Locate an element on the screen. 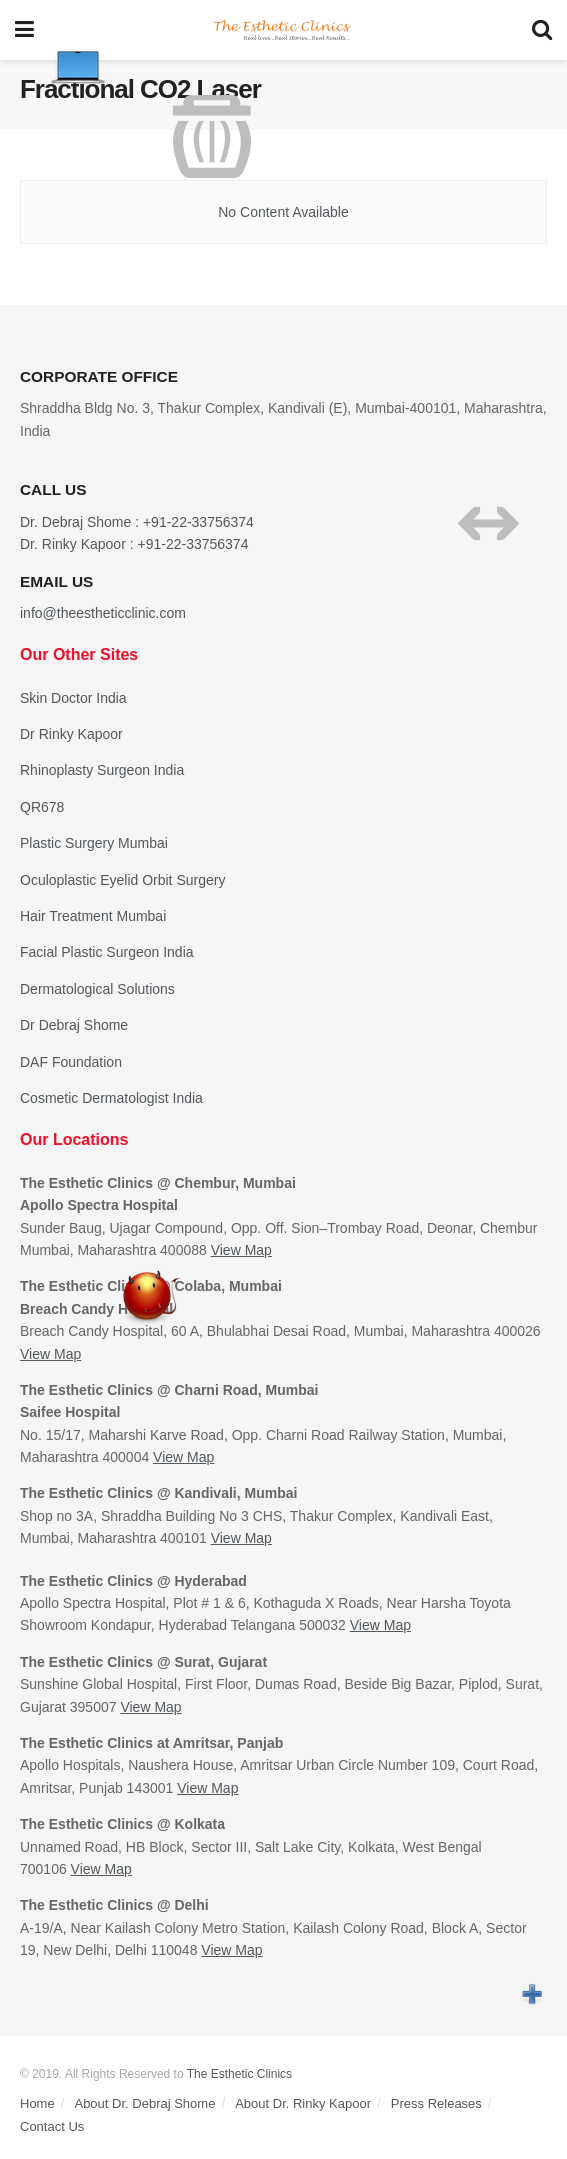  indicates trash bin contains deleted items is located at coordinates (214, 136).